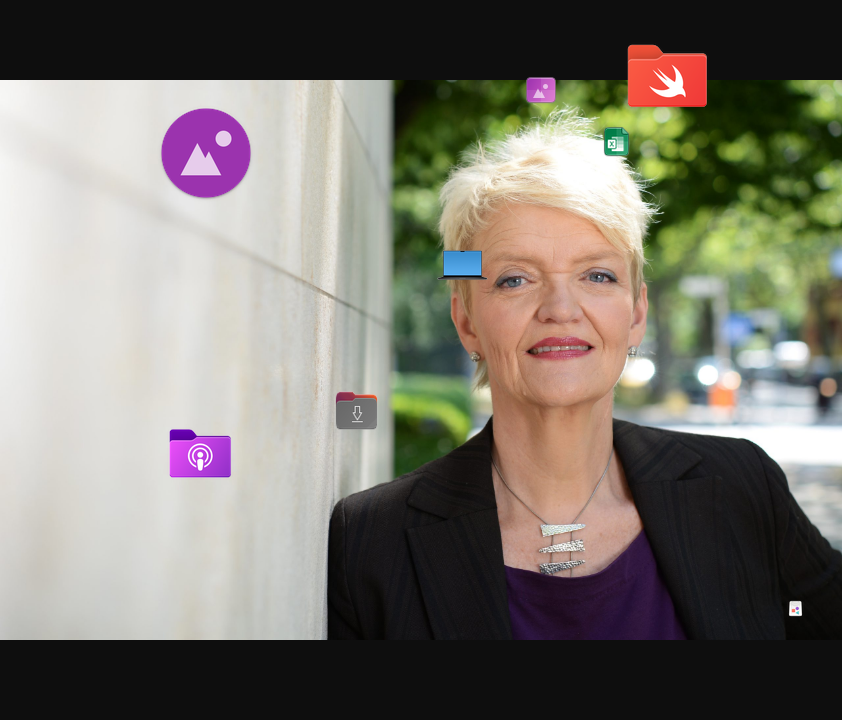  What do you see at coordinates (206, 153) in the screenshot?
I see `indicates a photo or image file` at bounding box center [206, 153].